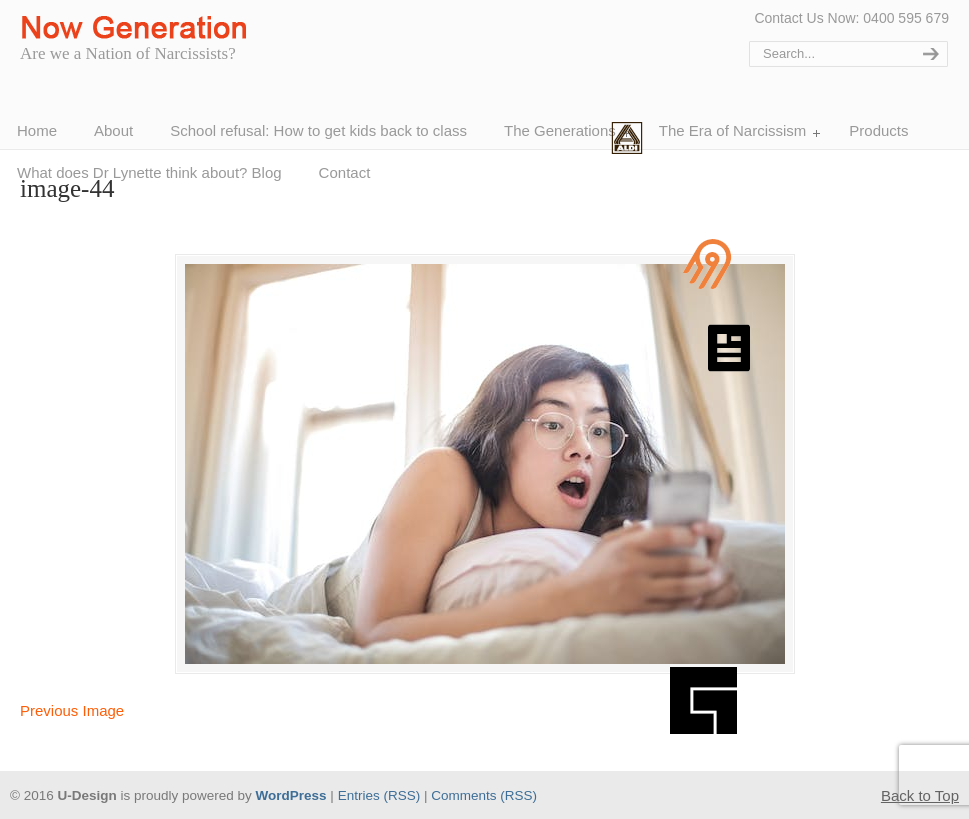 The width and height of the screenshot is (969, 819). Describe the element at coordinates (729, 348) in the screenshot. I see `view article or document` at that location.